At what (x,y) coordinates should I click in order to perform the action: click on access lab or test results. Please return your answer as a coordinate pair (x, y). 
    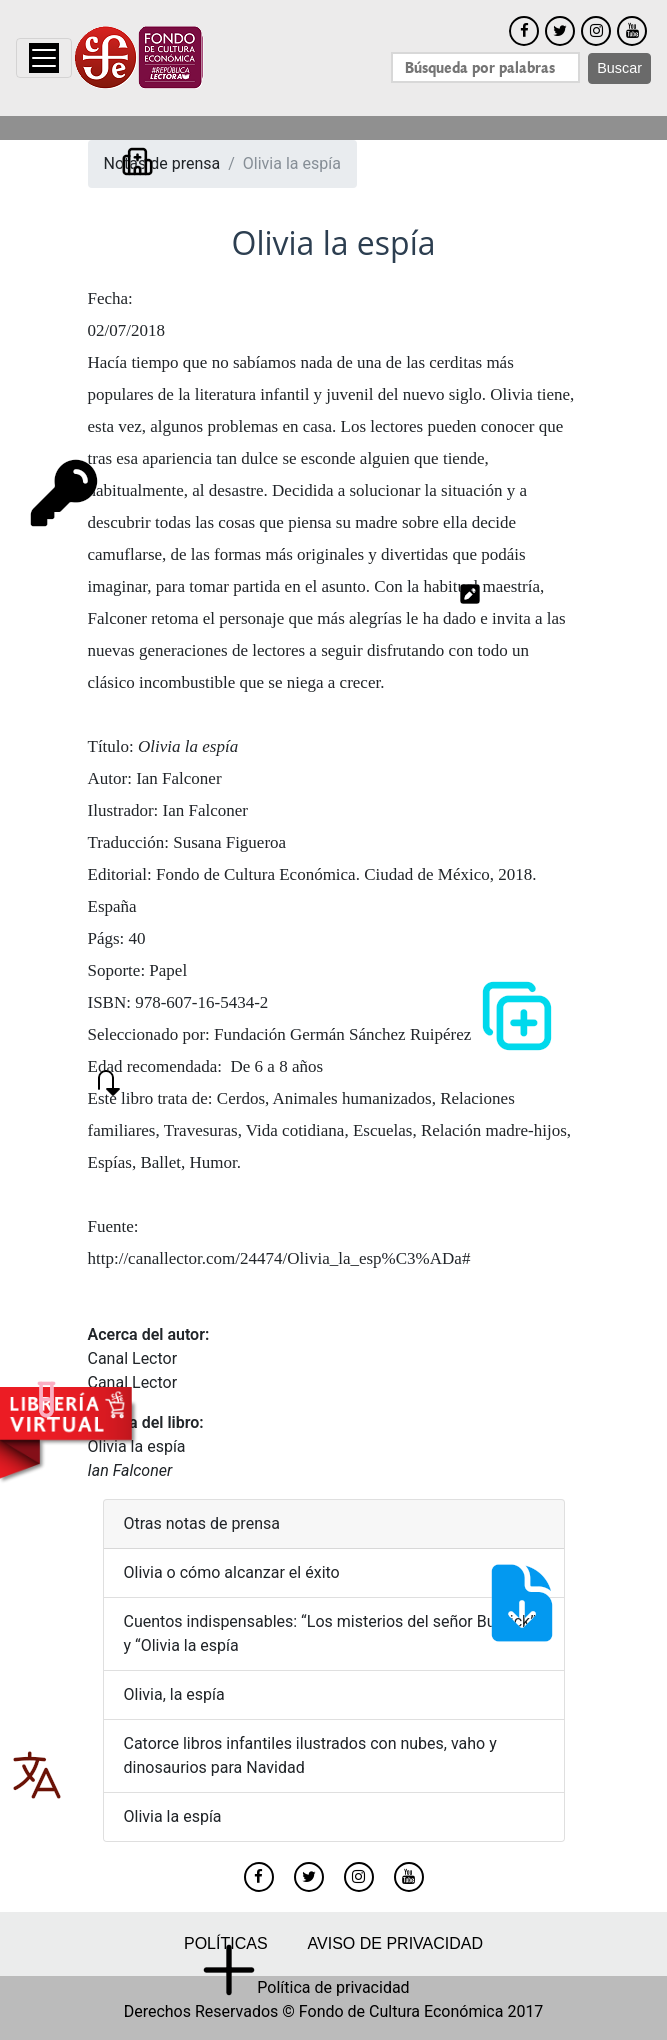
    Looking at the image, I should click on (46, 1399).